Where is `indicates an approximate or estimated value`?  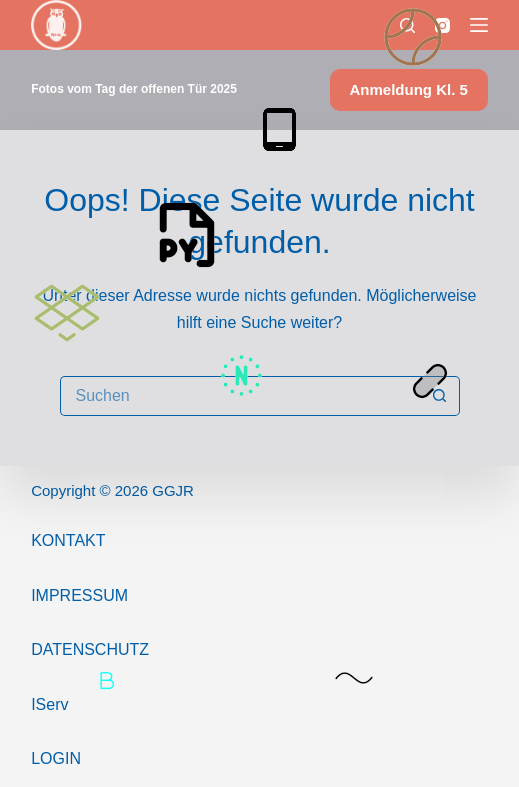 indicates an approximate or estimated value is located at coordinates (354, 678).